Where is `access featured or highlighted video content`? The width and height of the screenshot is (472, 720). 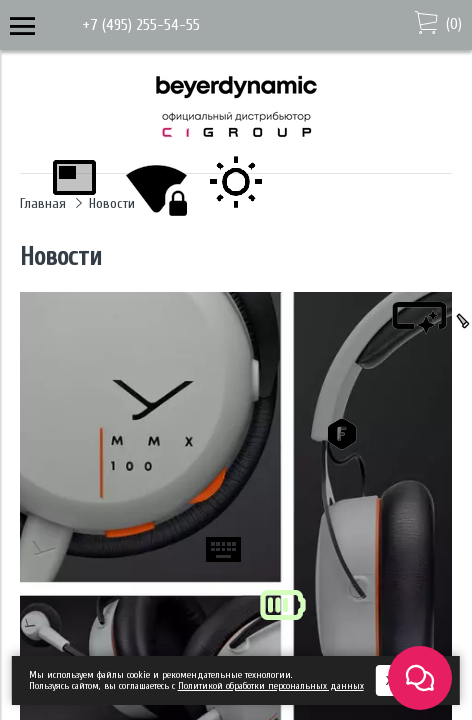
access featured or highlighted video content is located at coordinates (74, 177).